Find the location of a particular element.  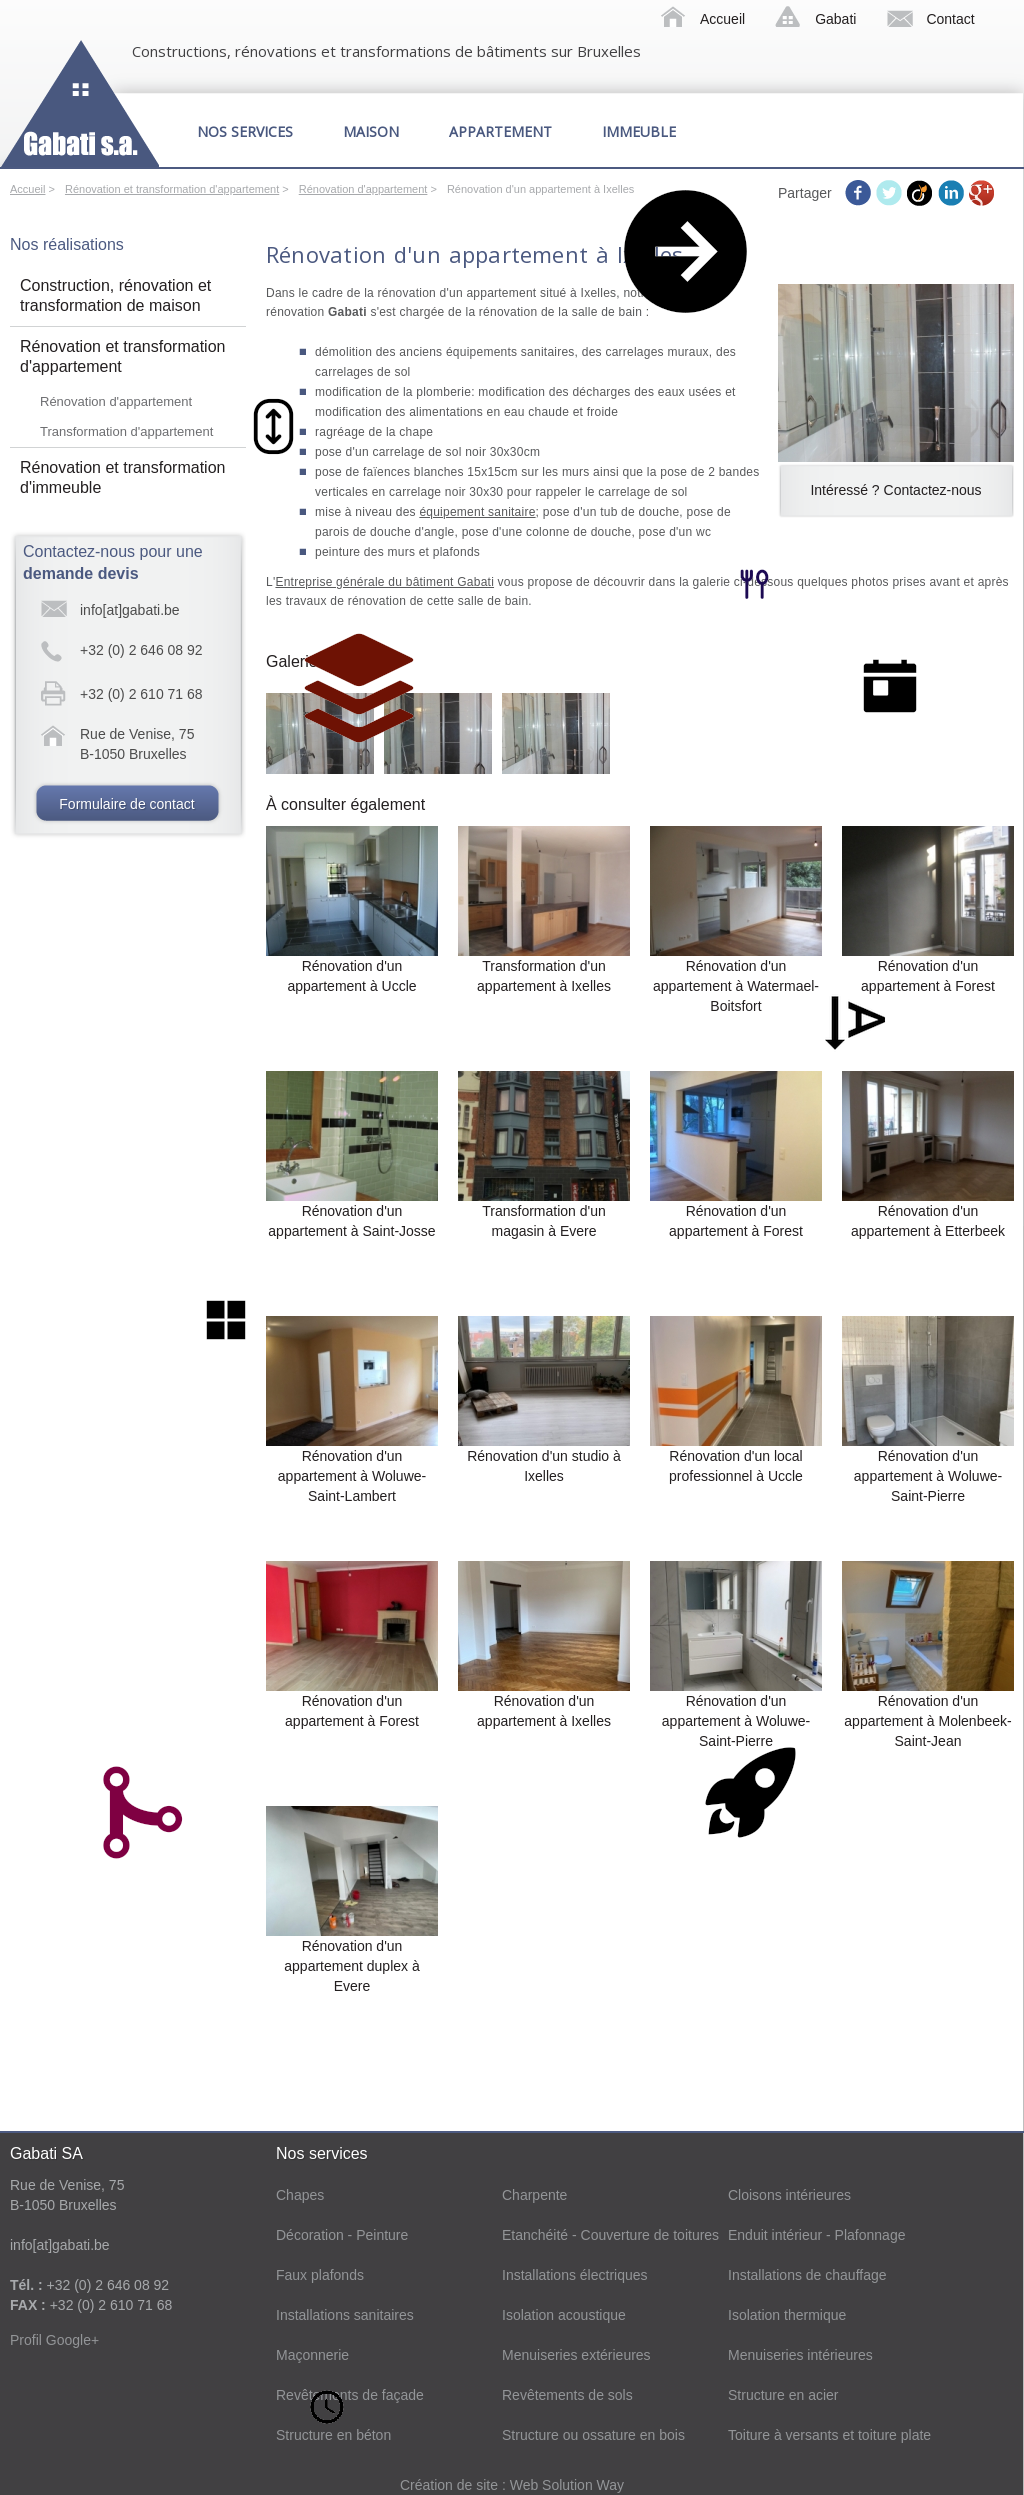

open Buffer social media scheduling app is located at coordinates (359, 688).